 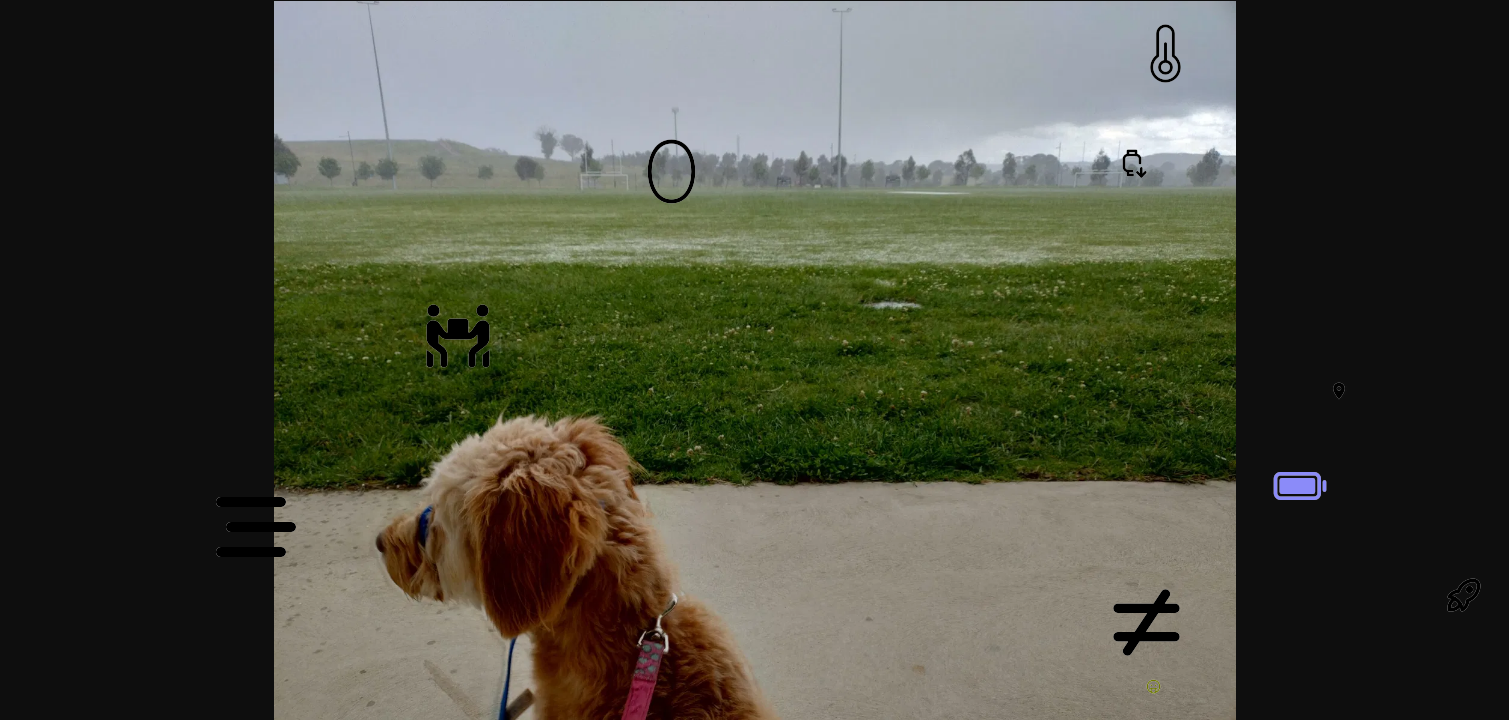 What do you see at coordinates (671, 171) in the screenshot?
I see `indicates zero items or empty count` at bounding box center [671, 171].